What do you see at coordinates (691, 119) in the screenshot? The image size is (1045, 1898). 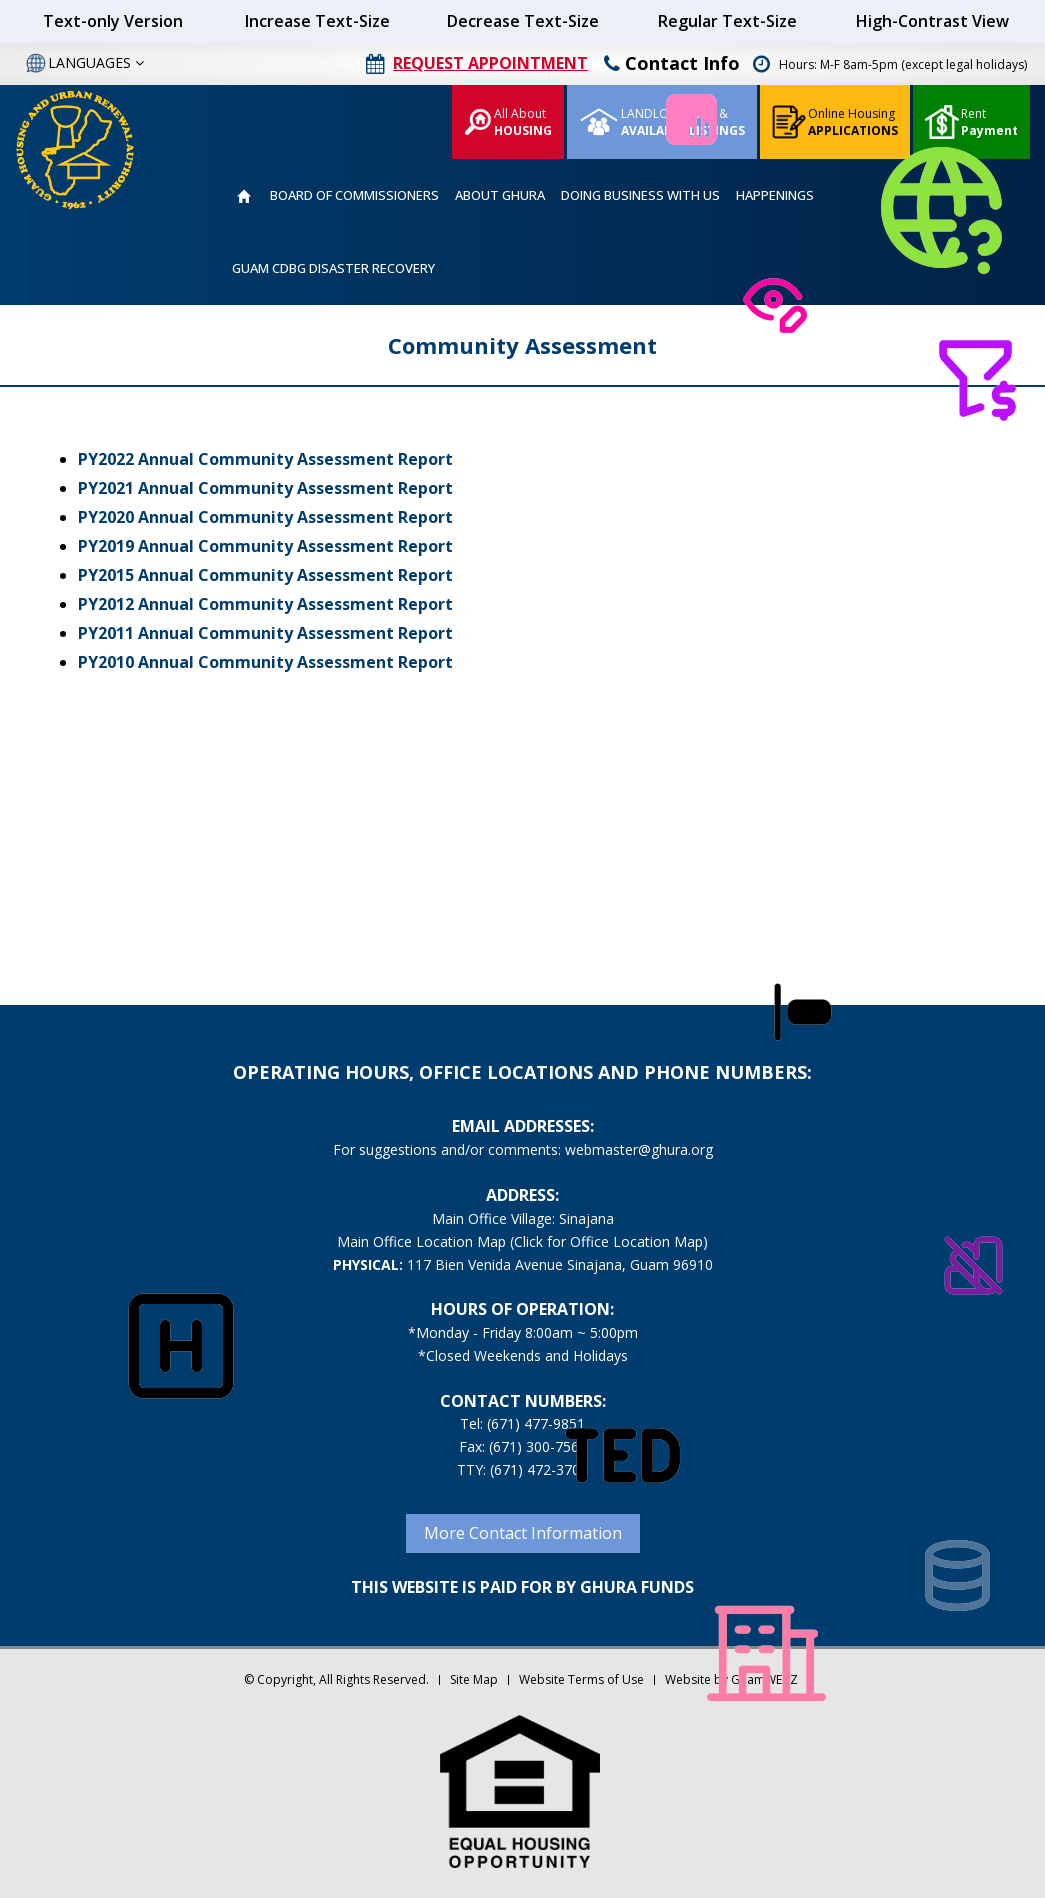 I see `align content to bottom-right corner` at bounding box center [691, 119].